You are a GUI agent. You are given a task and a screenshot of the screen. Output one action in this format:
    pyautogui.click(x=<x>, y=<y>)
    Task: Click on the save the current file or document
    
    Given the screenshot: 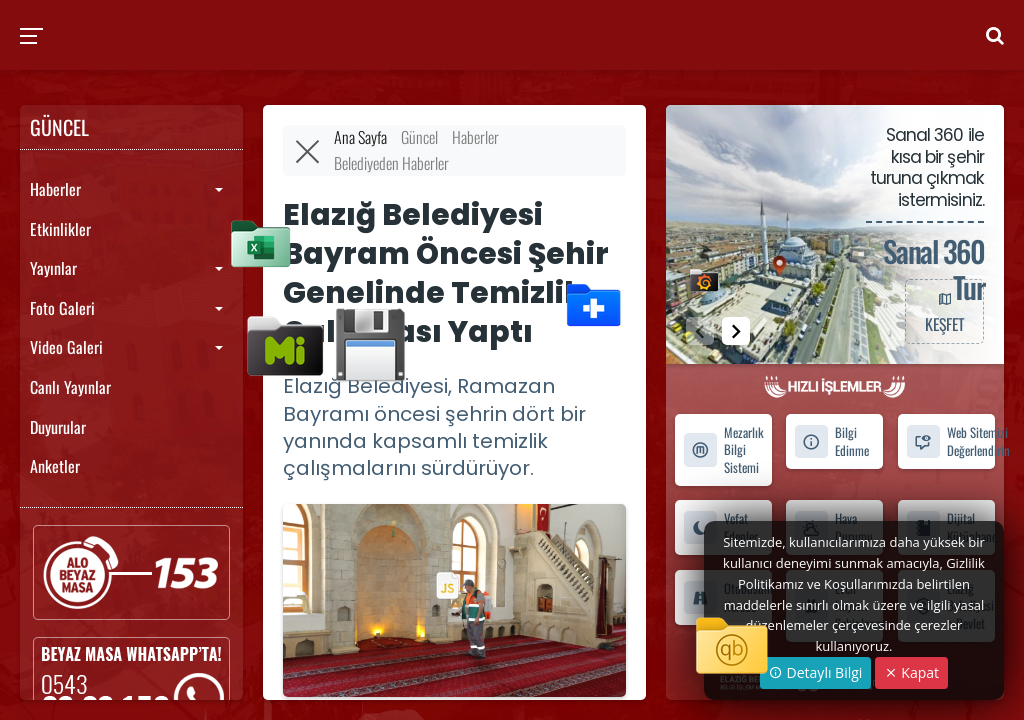 What is the action you would take?
    pyautogui.click(x=370, y=345)
    